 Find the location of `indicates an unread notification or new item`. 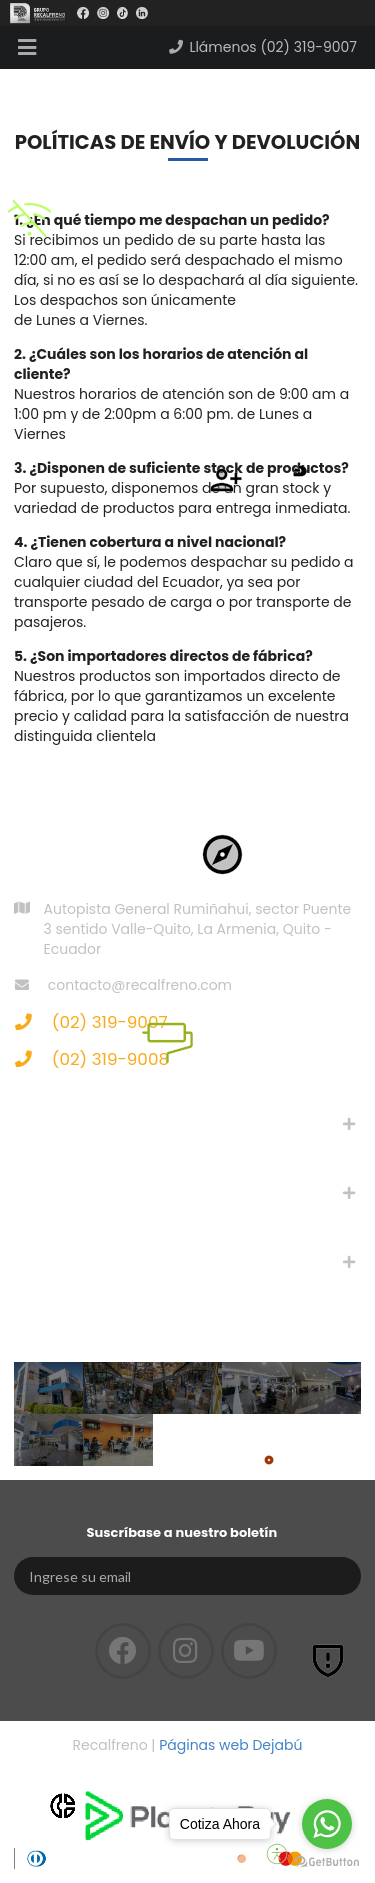

indicates an unread notification or new item is located at coordinates (269, 1460).